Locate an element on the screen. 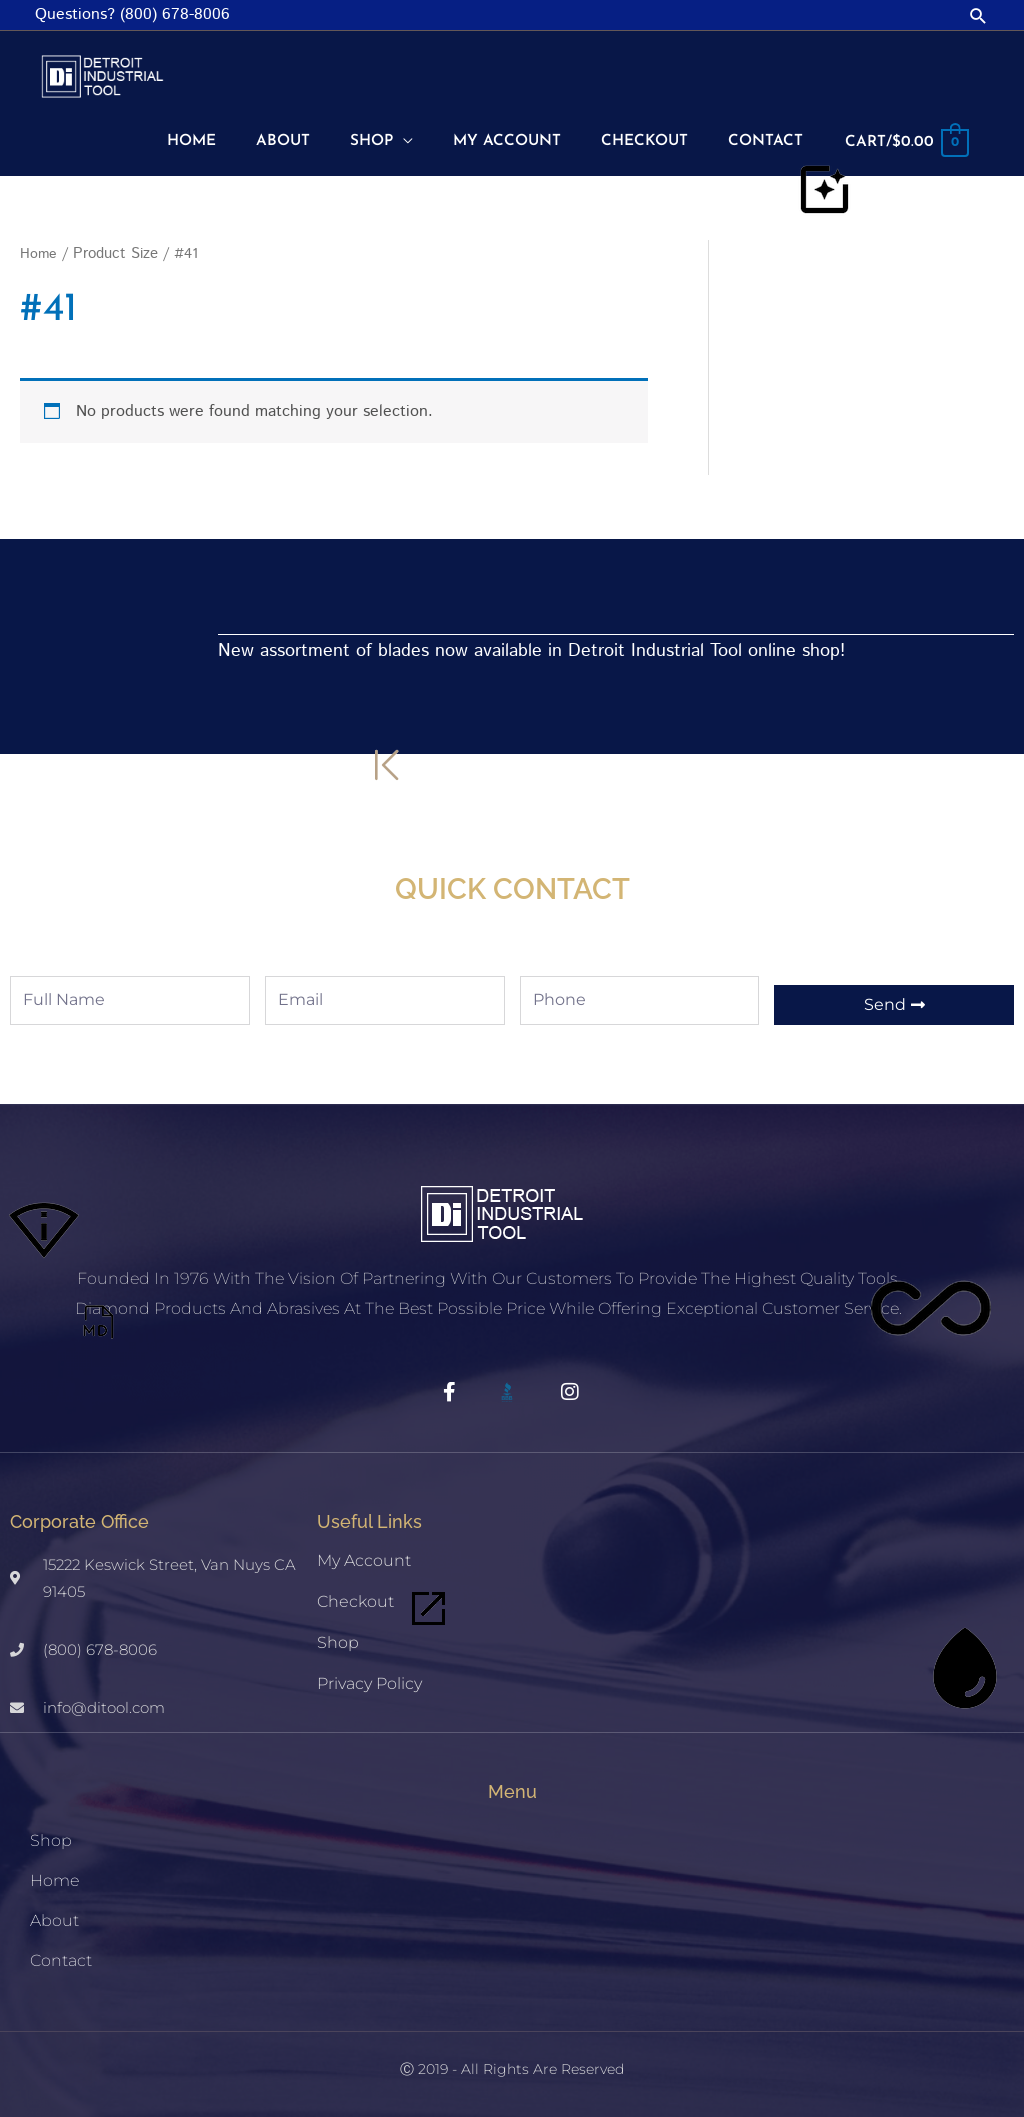 This screenshot has height=2117, width=1024. open a markdown file is located at coordinates (99, 1322).